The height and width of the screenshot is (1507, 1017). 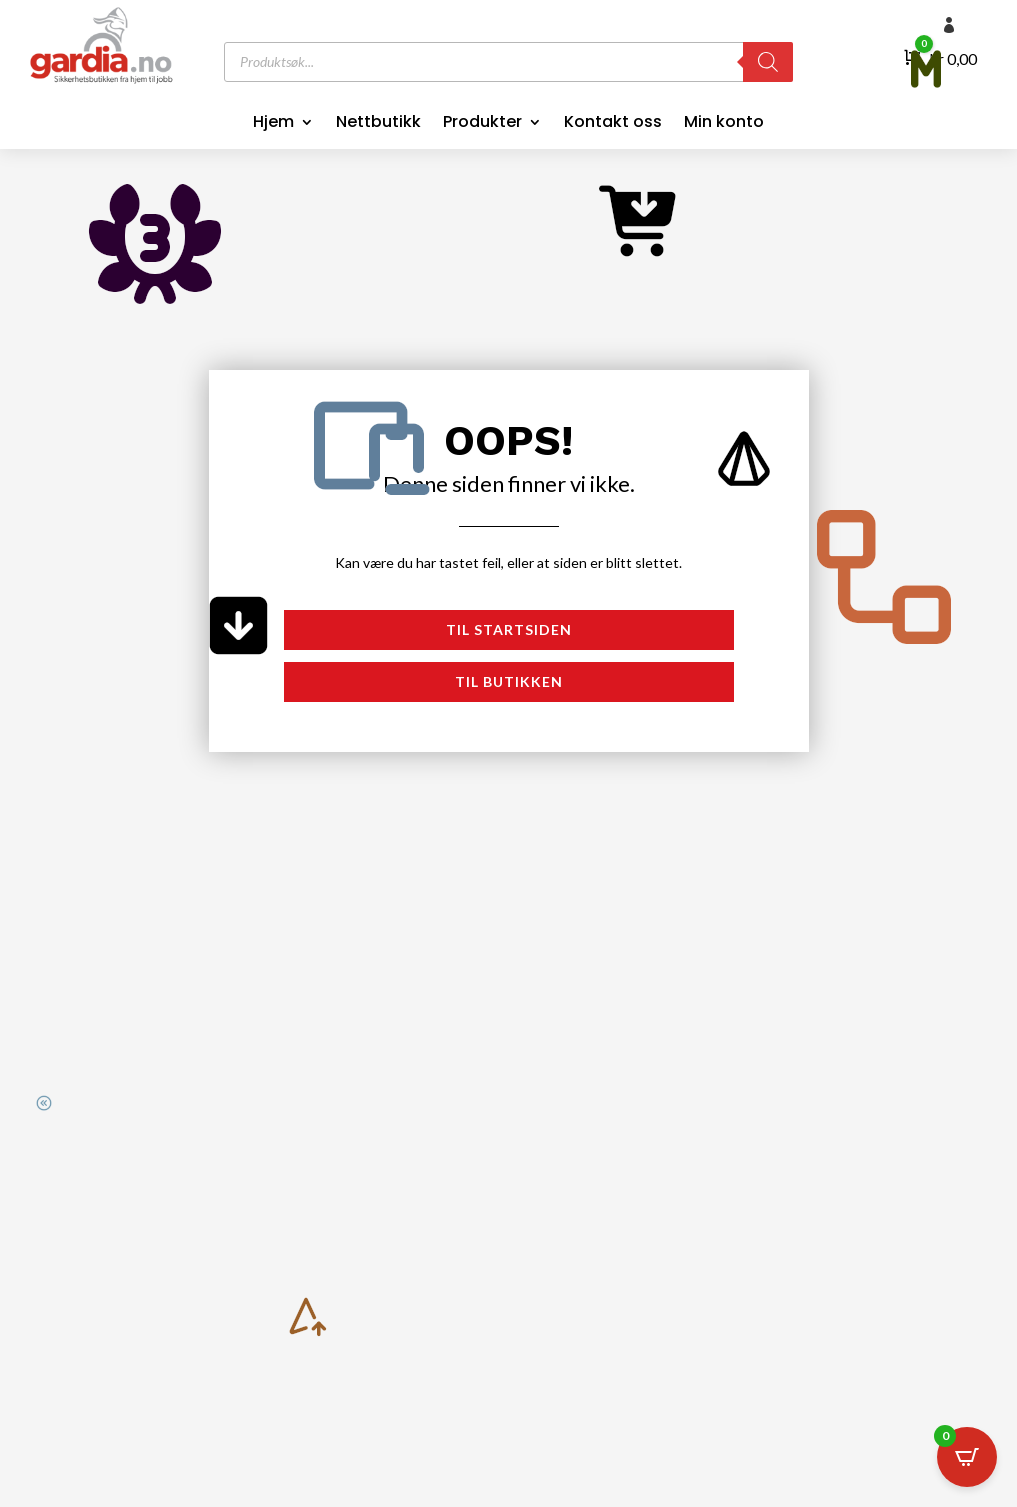 I want to click on view or manage automated workflows, so click(x=884, y=577).